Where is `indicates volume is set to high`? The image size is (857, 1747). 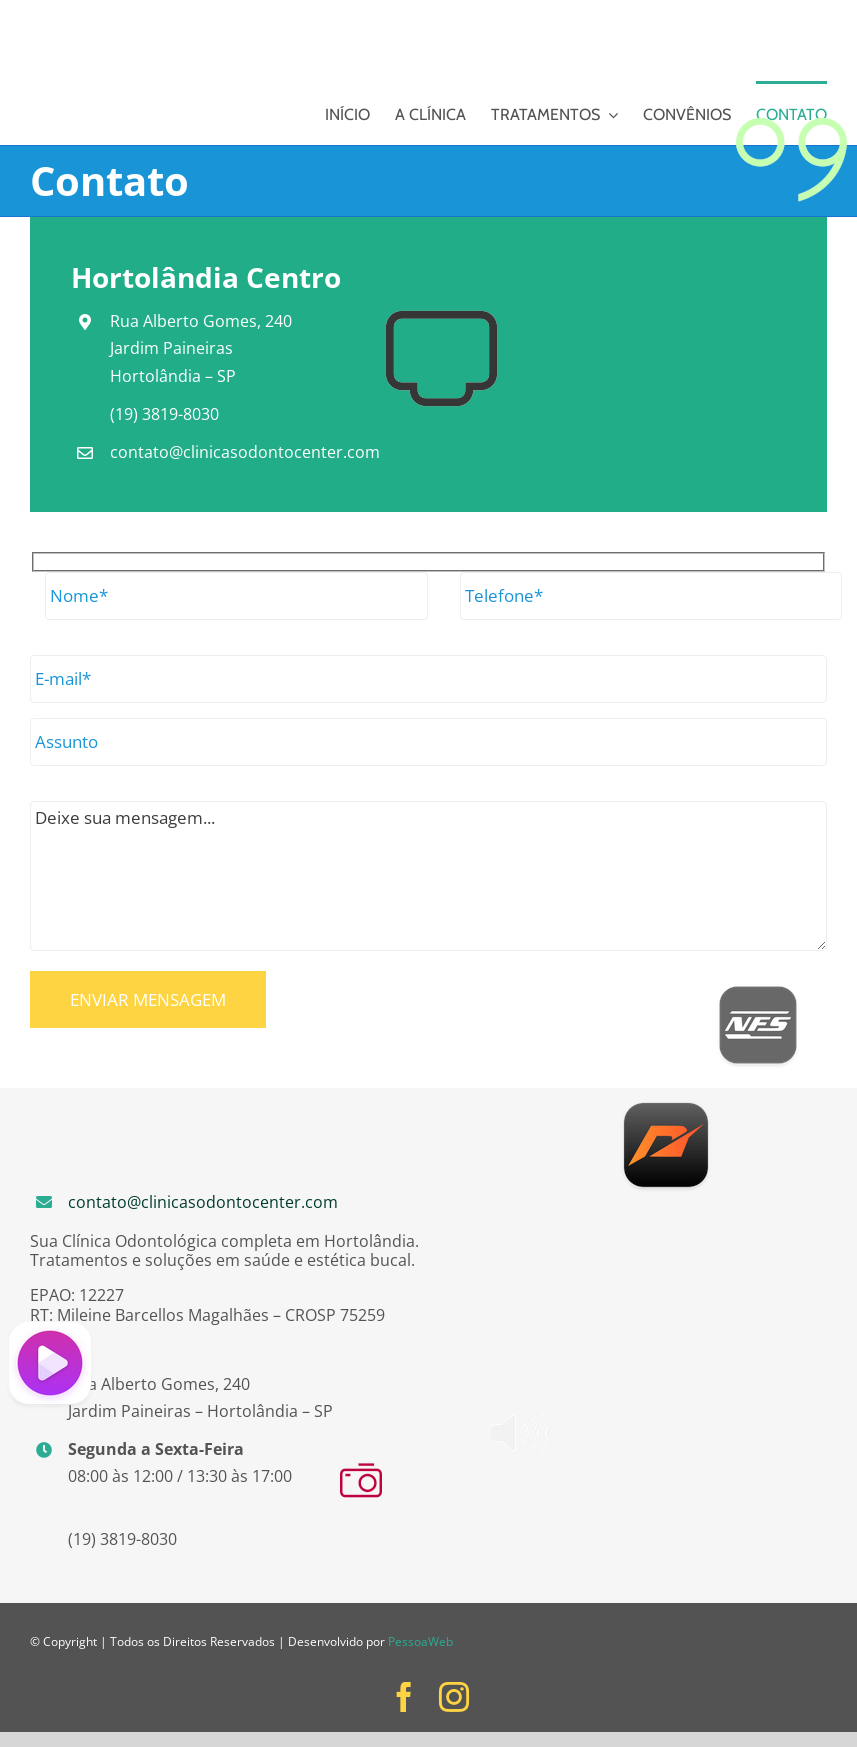
indicates volume is set to high is located at coordinates (520, 1433).